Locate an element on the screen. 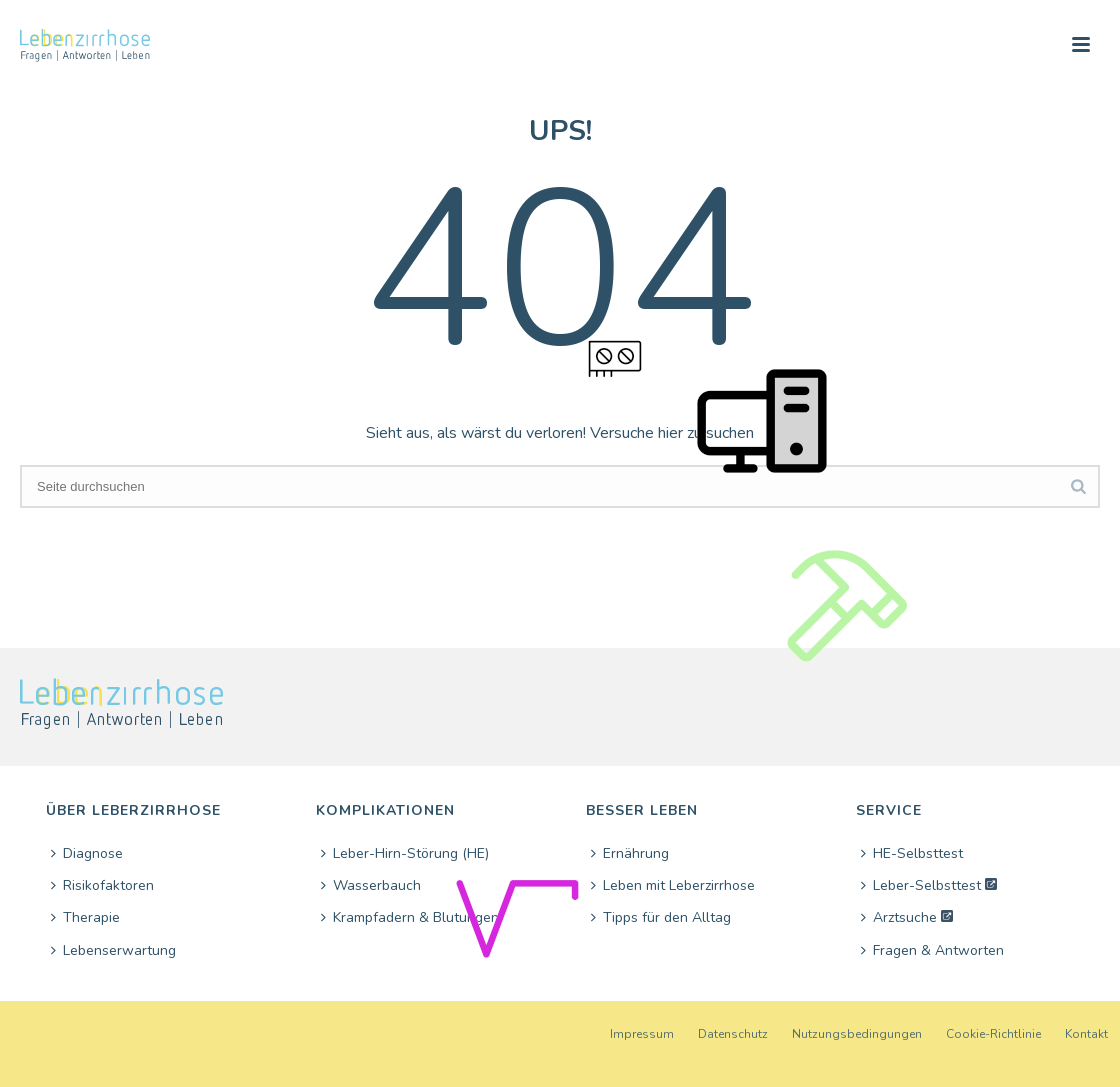 The width and height of the screenshot is (1120, 1087). access desktop computer settings is located at coordinates (762, 421).